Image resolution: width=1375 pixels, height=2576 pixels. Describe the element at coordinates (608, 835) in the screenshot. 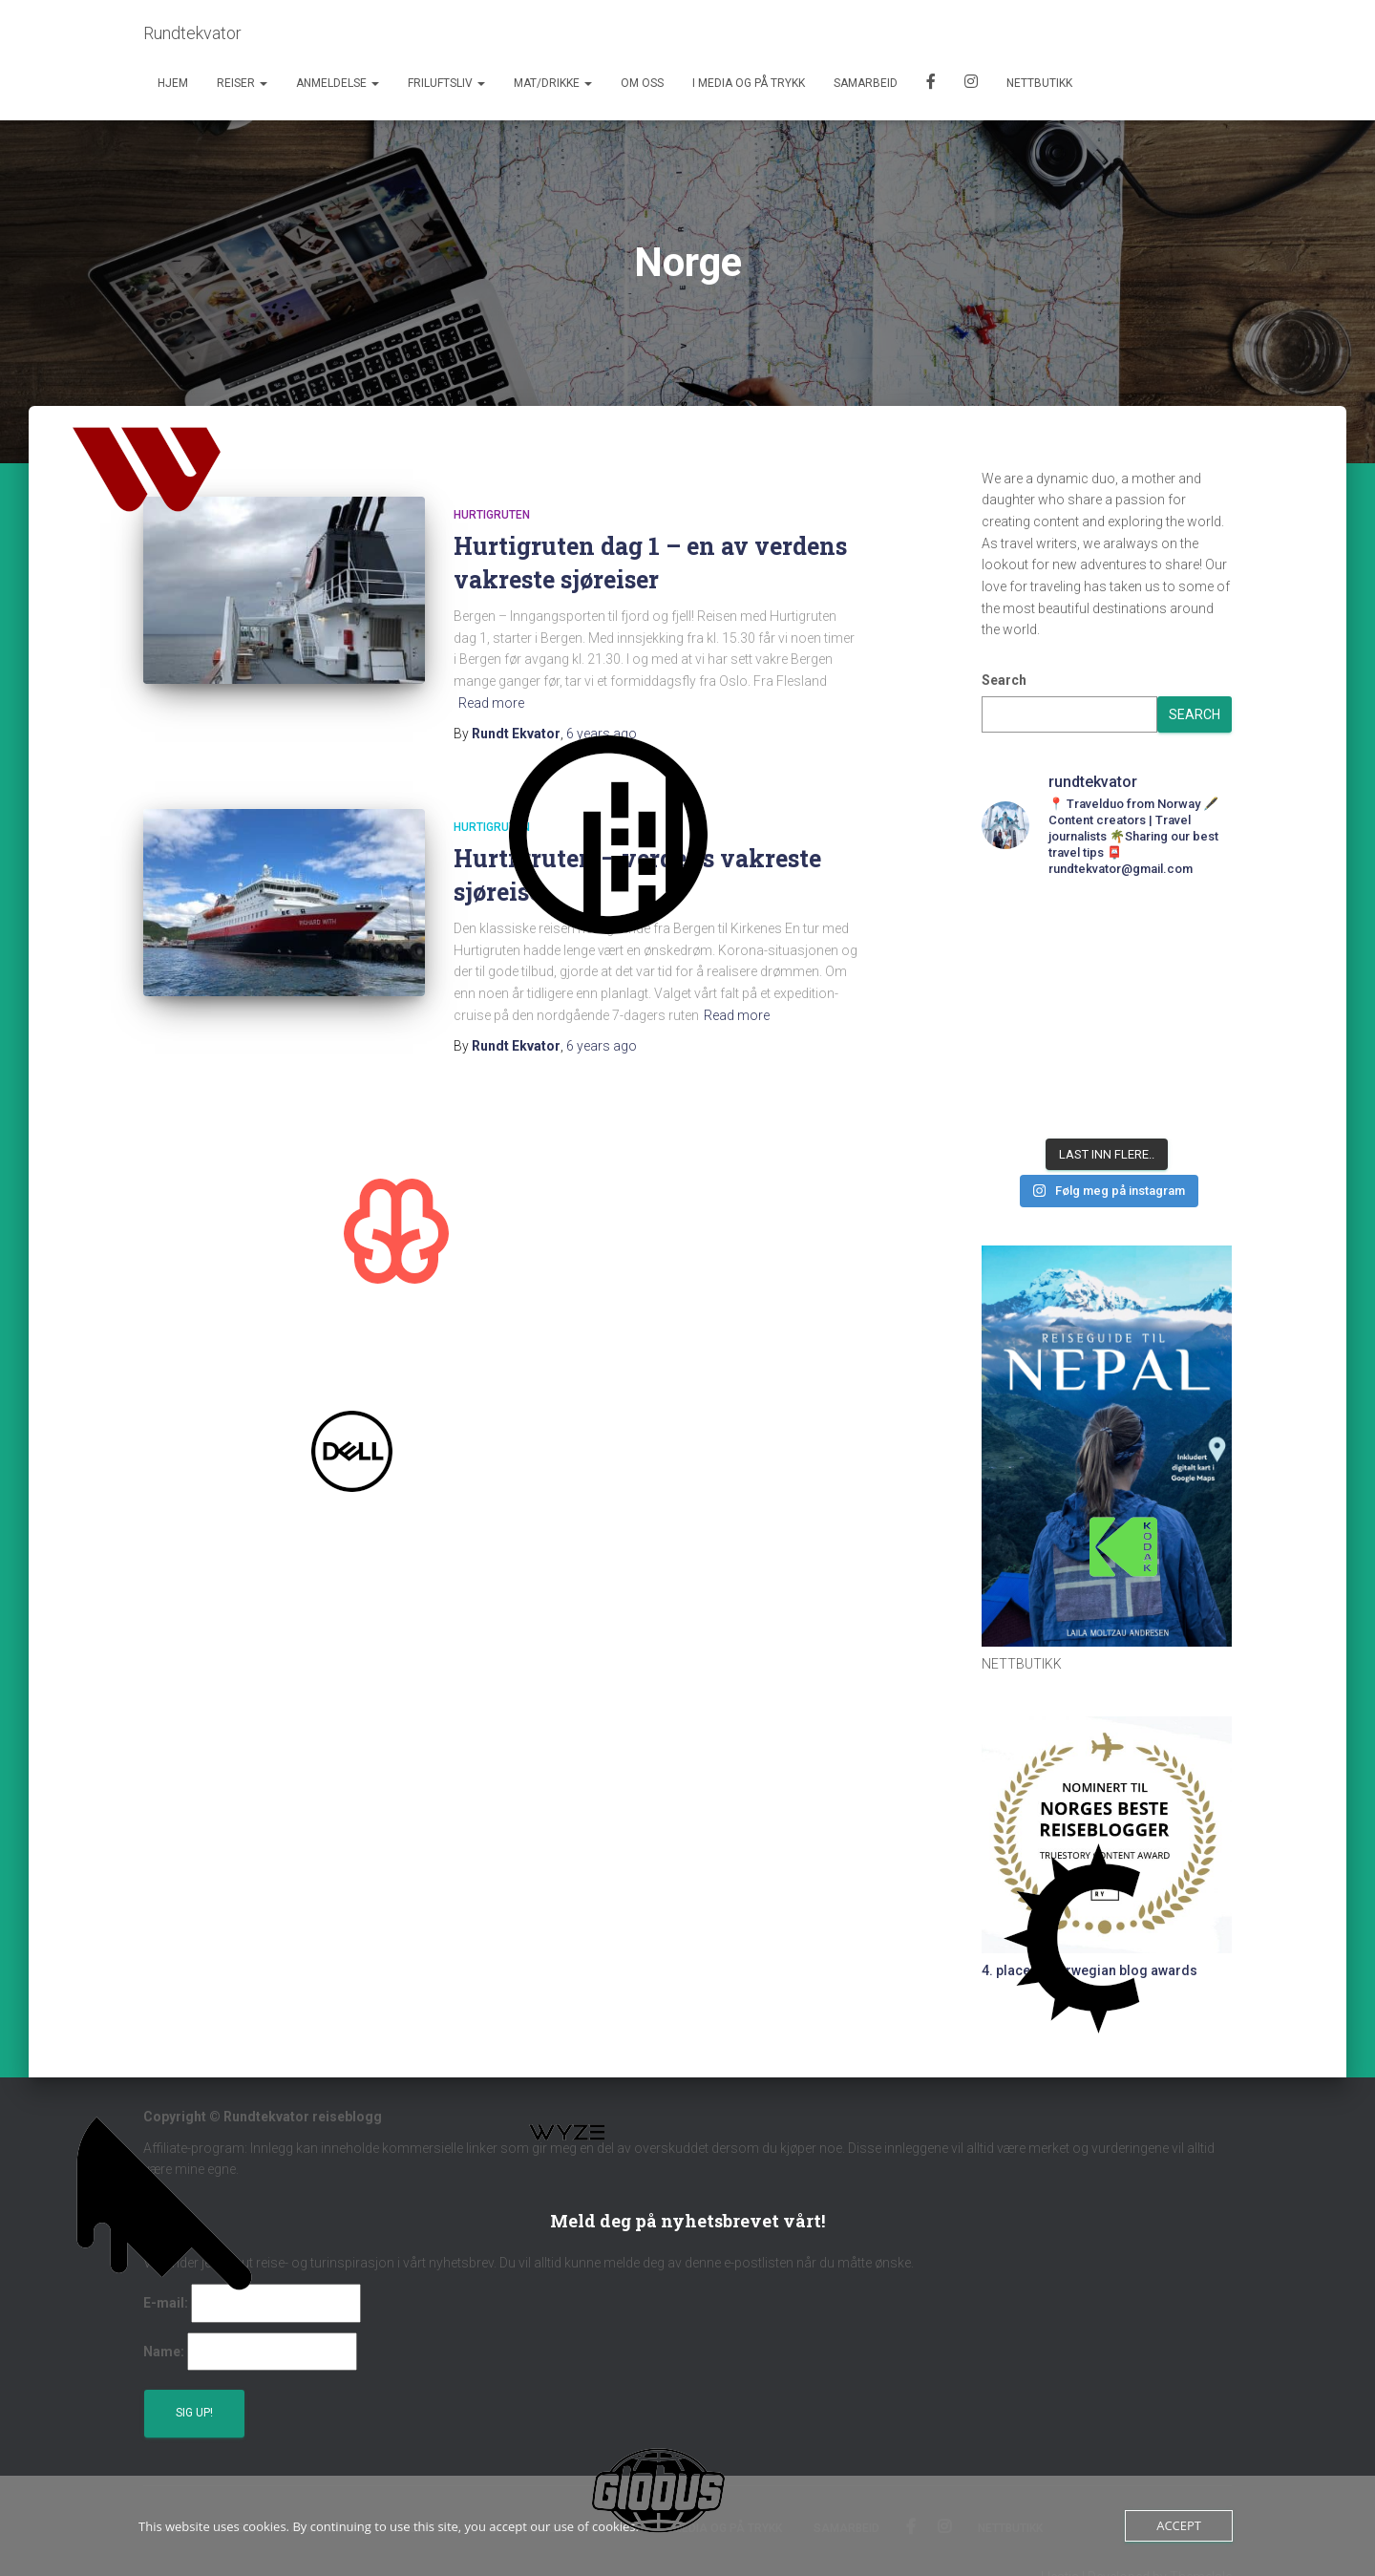

I see `GeoPandas library logo` at that location.